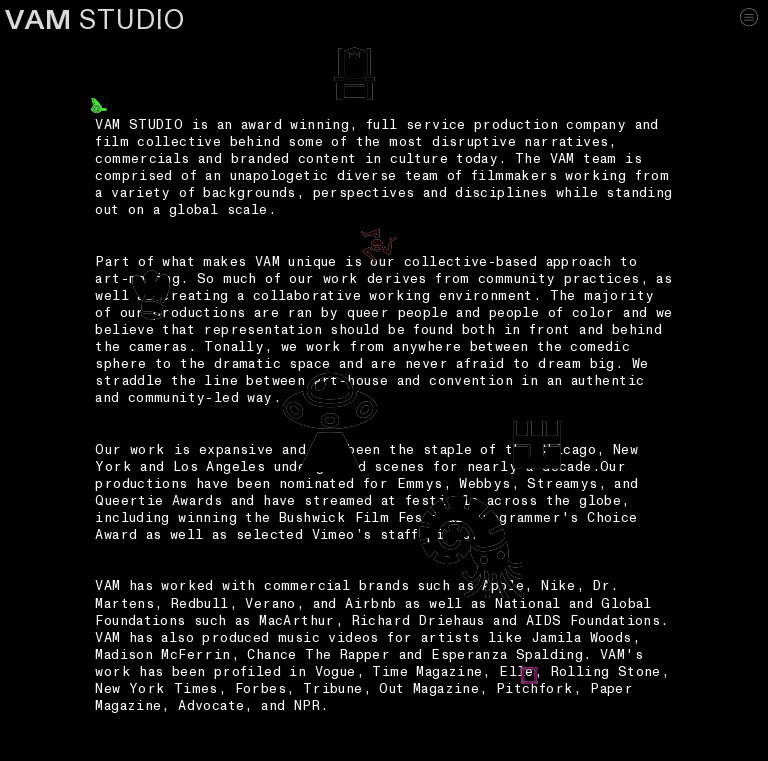  Describe the element at coordinates (354, 73) in the screenshot. I see `access throne room or royal court in game` at that location.